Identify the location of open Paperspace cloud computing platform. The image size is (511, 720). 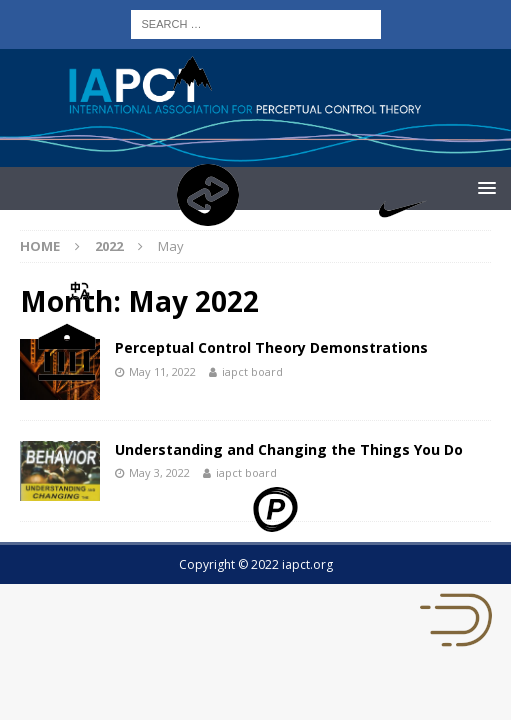
(275, 509).